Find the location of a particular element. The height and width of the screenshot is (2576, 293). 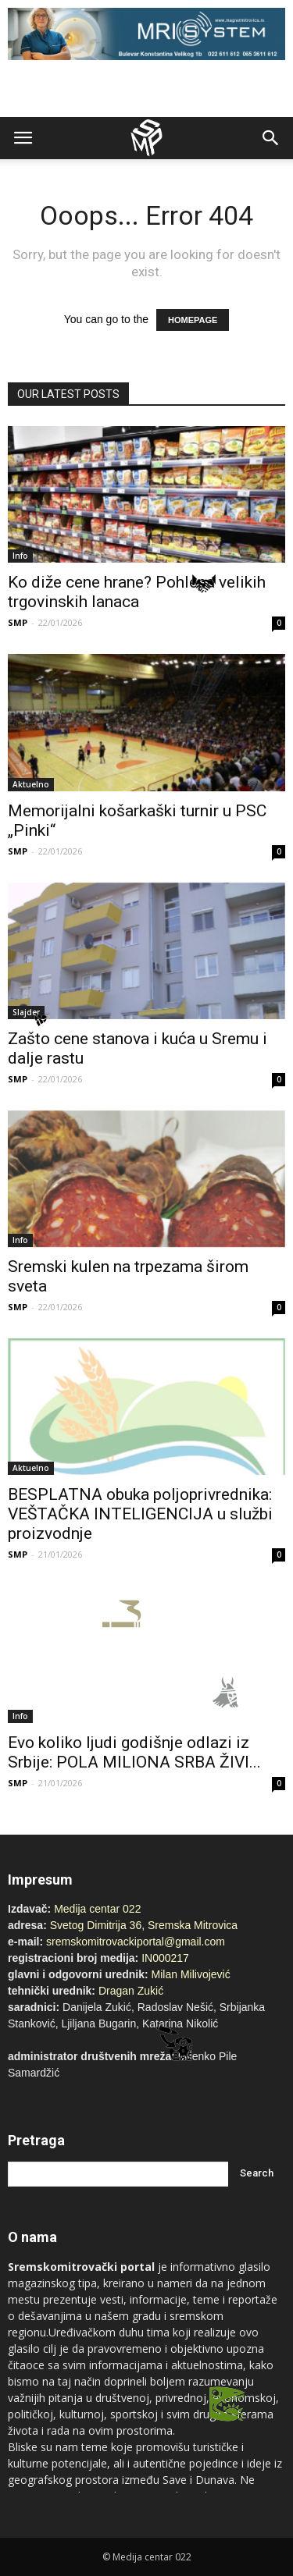

view helicoprion creature profile is located at coordinates (227, 2404).